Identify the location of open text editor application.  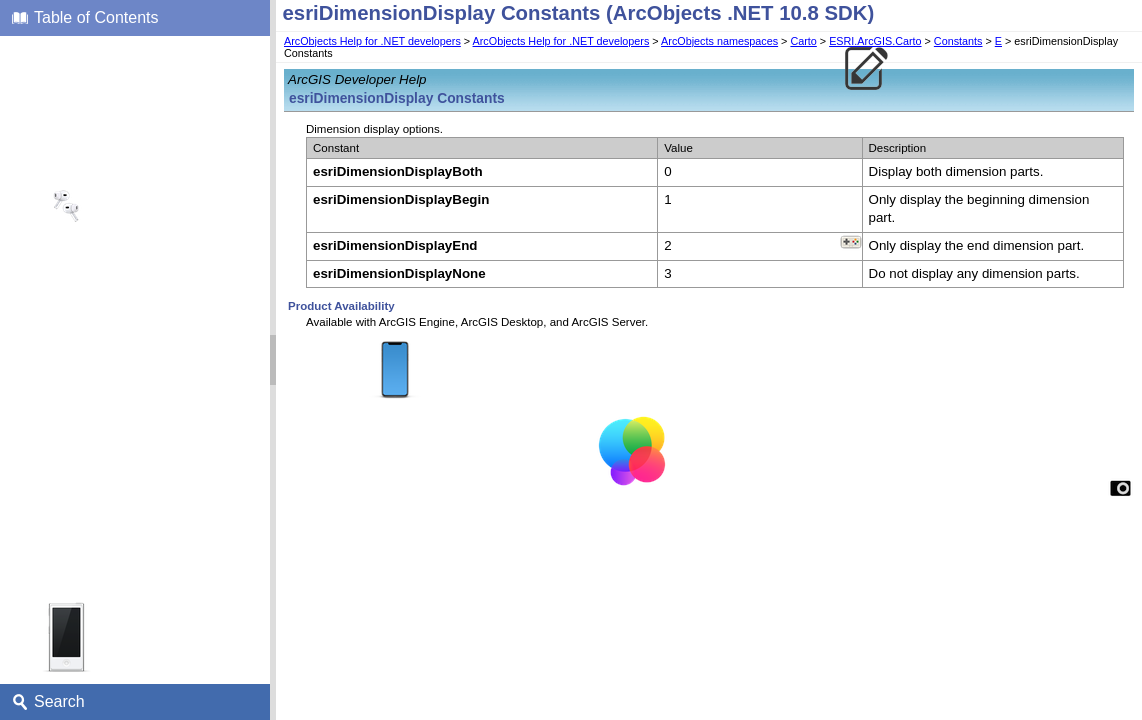
(863, 68).